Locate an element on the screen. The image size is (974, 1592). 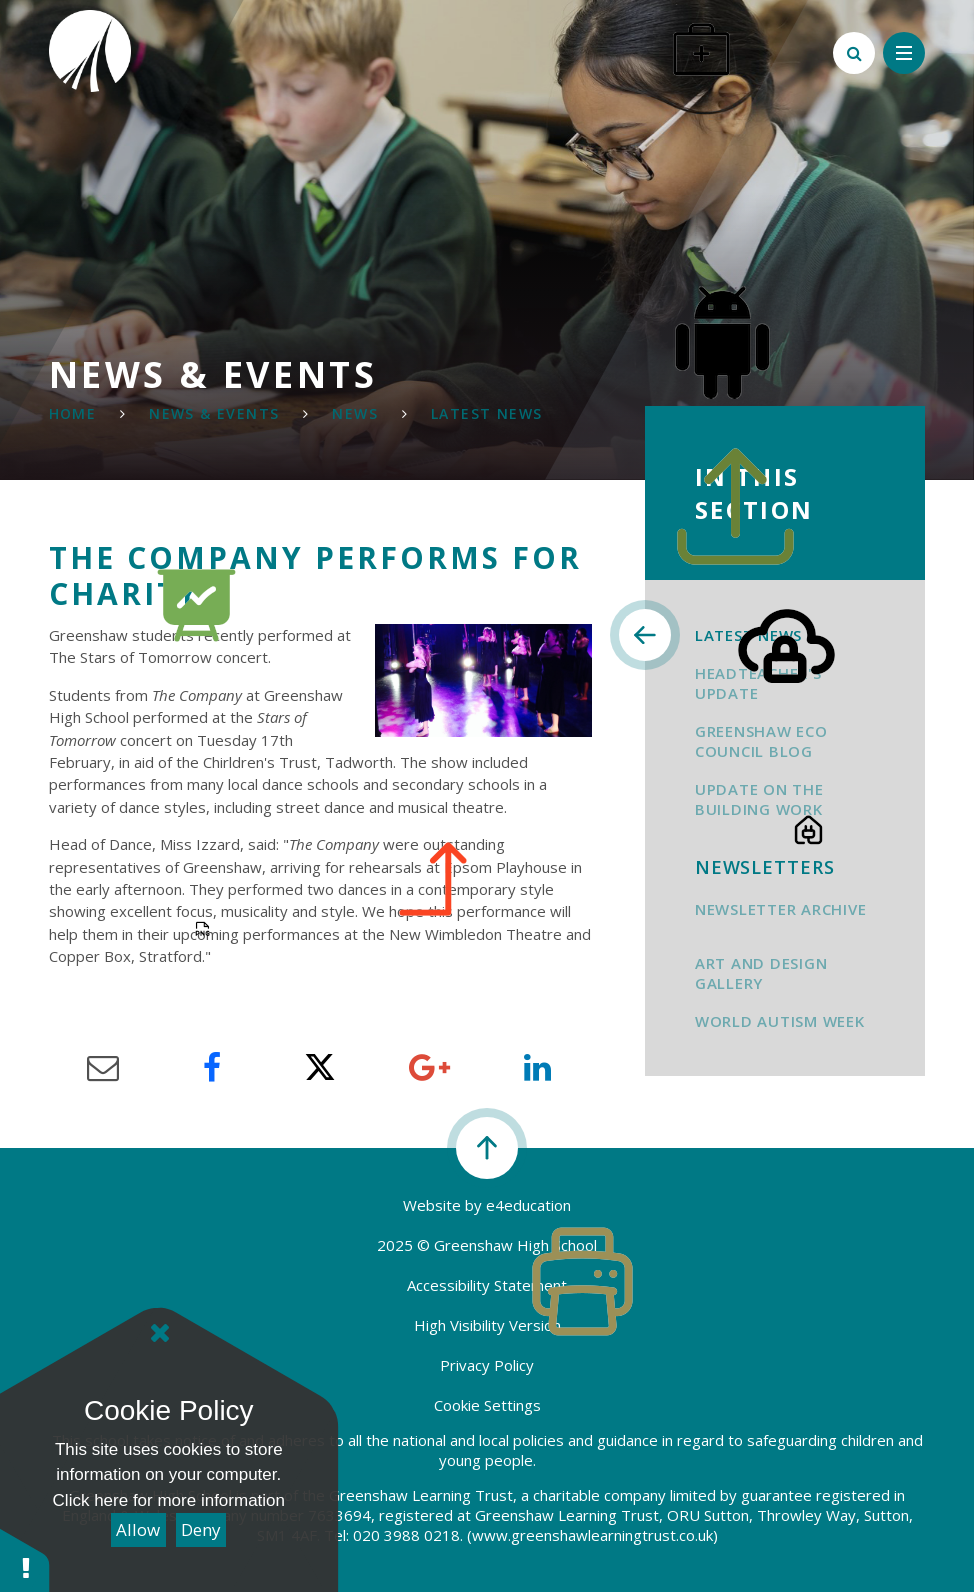
view presentation or slideshow is located at coordinates (196, 605).